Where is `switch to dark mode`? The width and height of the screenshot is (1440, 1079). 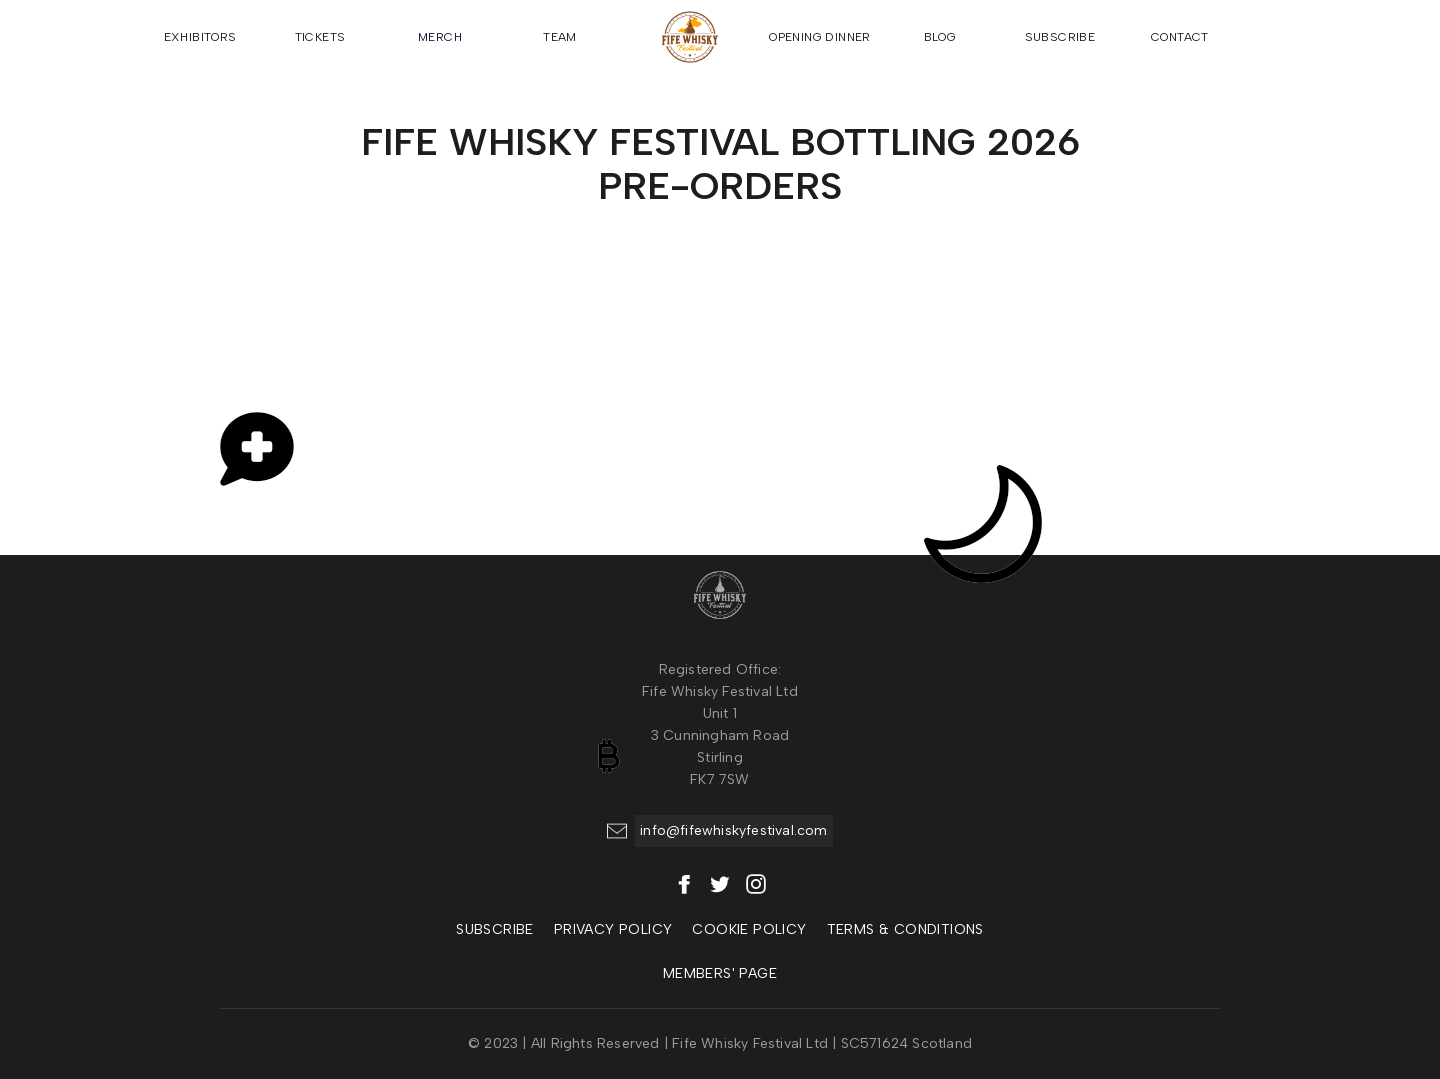 switch to dark mode is located at coordinates (981, 522).